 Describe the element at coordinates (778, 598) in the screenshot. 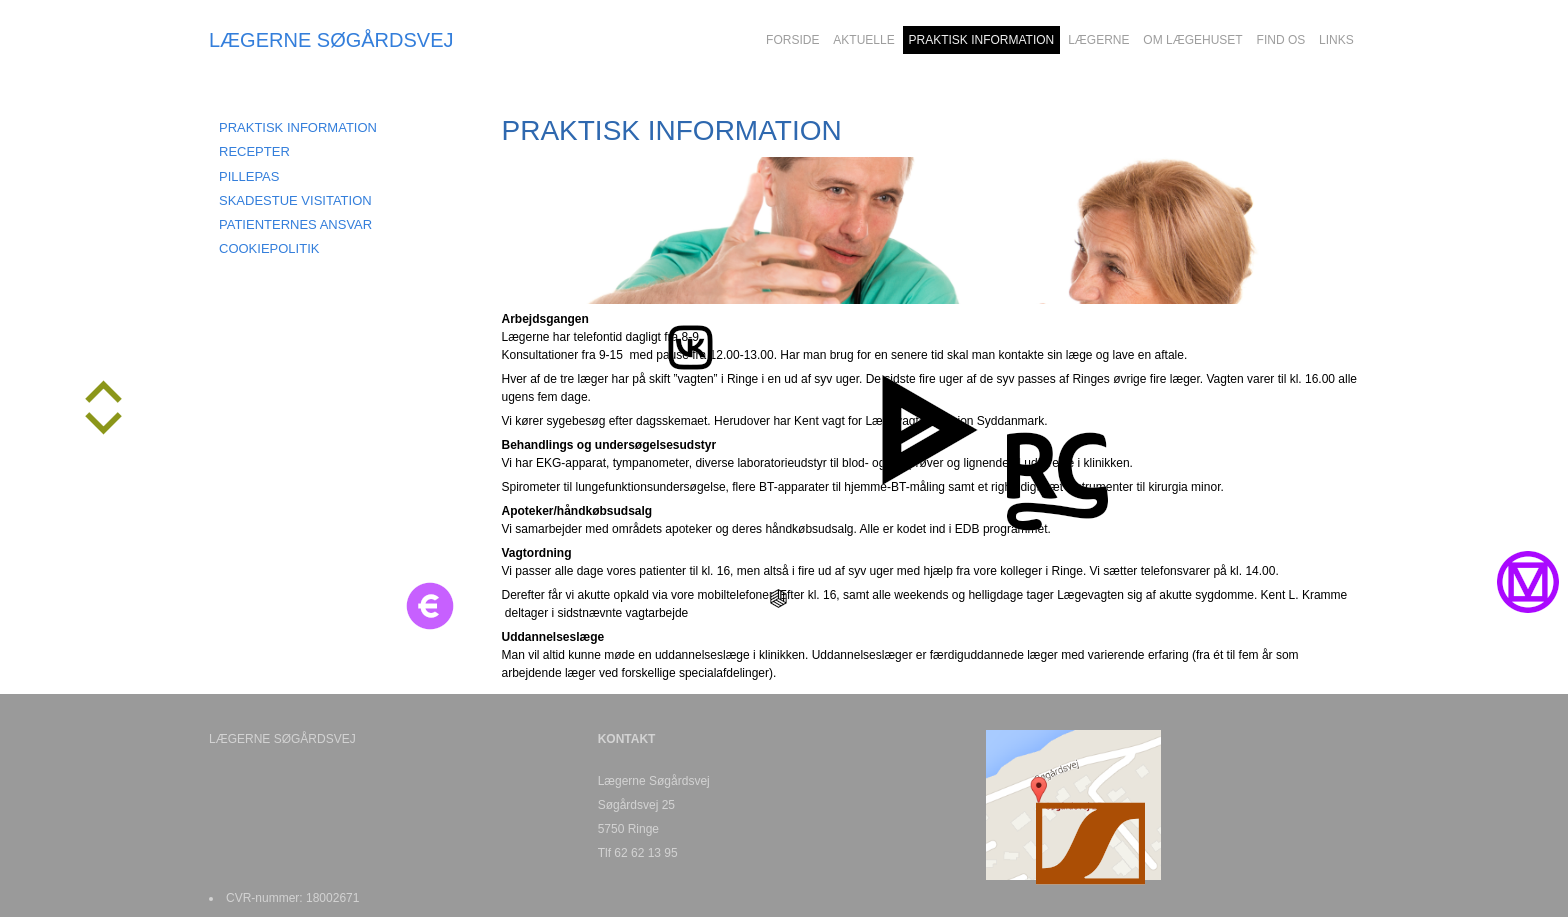

I see `open badges platform logo` at that location.